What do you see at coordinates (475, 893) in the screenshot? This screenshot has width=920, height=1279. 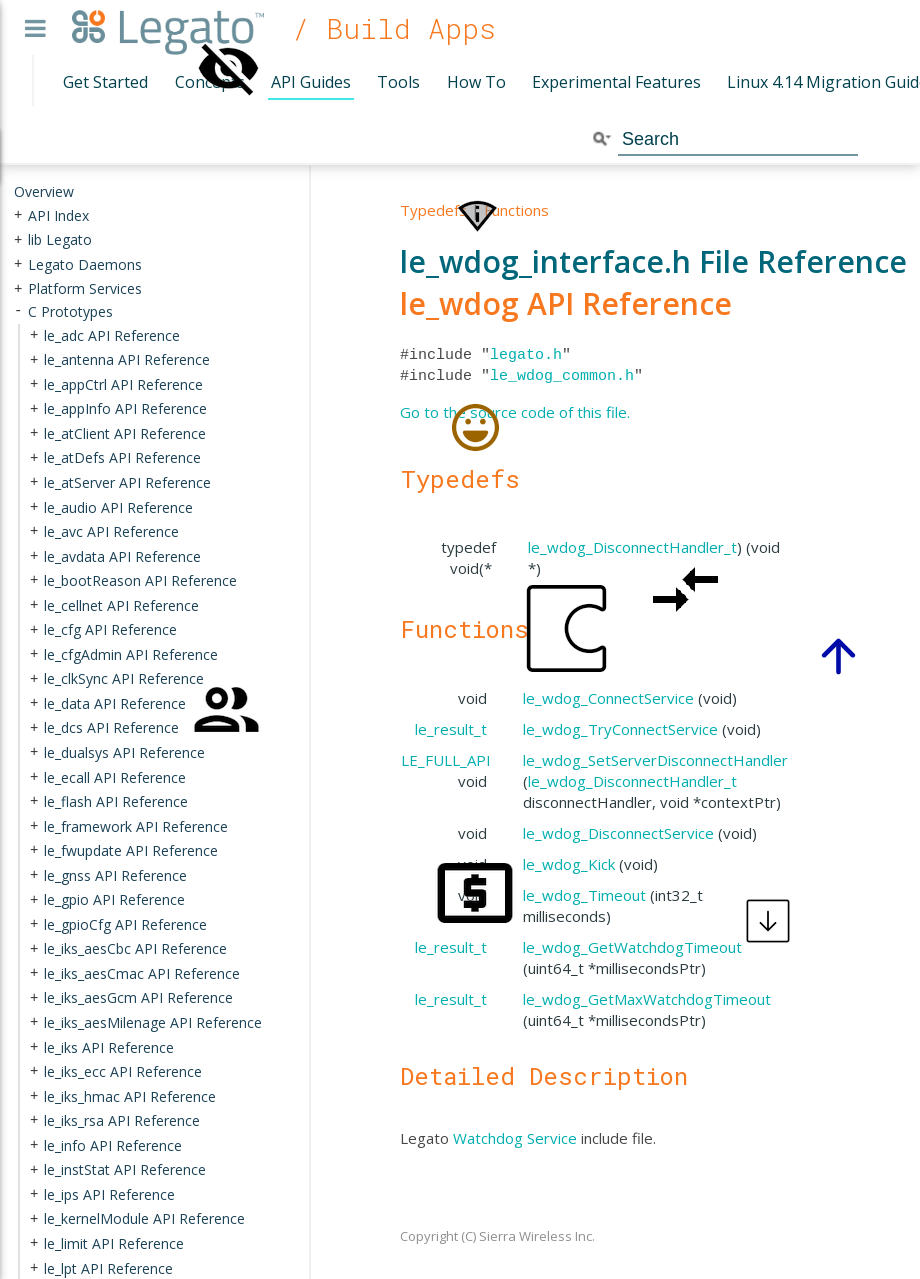 I see `find nearby ATMs or cash machines` at bounding box center [475, 893].